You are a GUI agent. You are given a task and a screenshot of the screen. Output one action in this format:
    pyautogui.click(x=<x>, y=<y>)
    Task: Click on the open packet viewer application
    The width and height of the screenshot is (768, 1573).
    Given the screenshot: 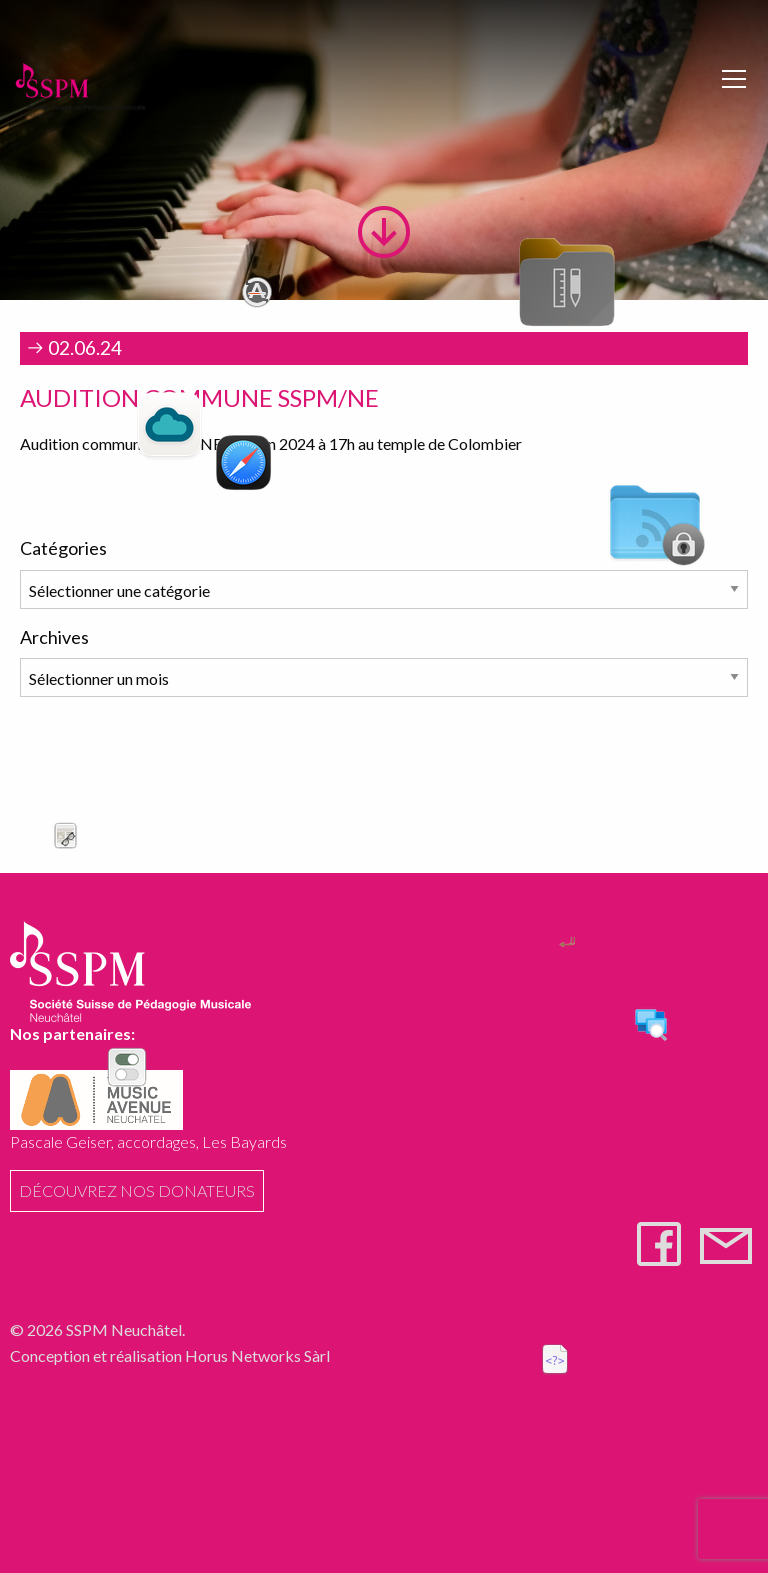 What is the action you would take?
    pyautogui.click(x=652, y=1026)
    